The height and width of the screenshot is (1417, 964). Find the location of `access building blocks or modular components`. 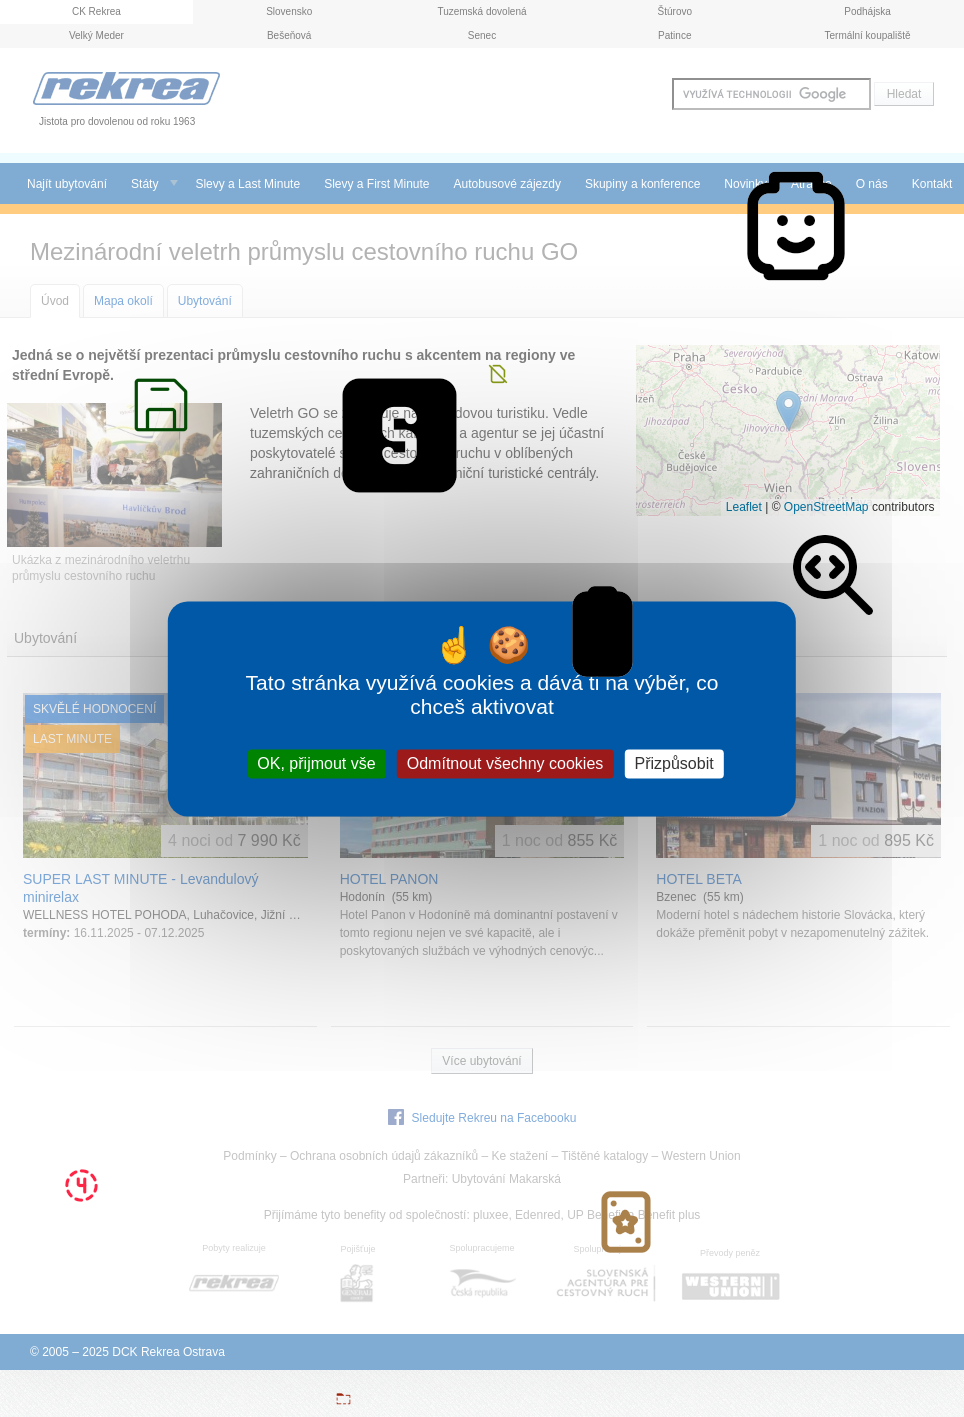

access building blocks or modular components is located at coordinates (796, 226).